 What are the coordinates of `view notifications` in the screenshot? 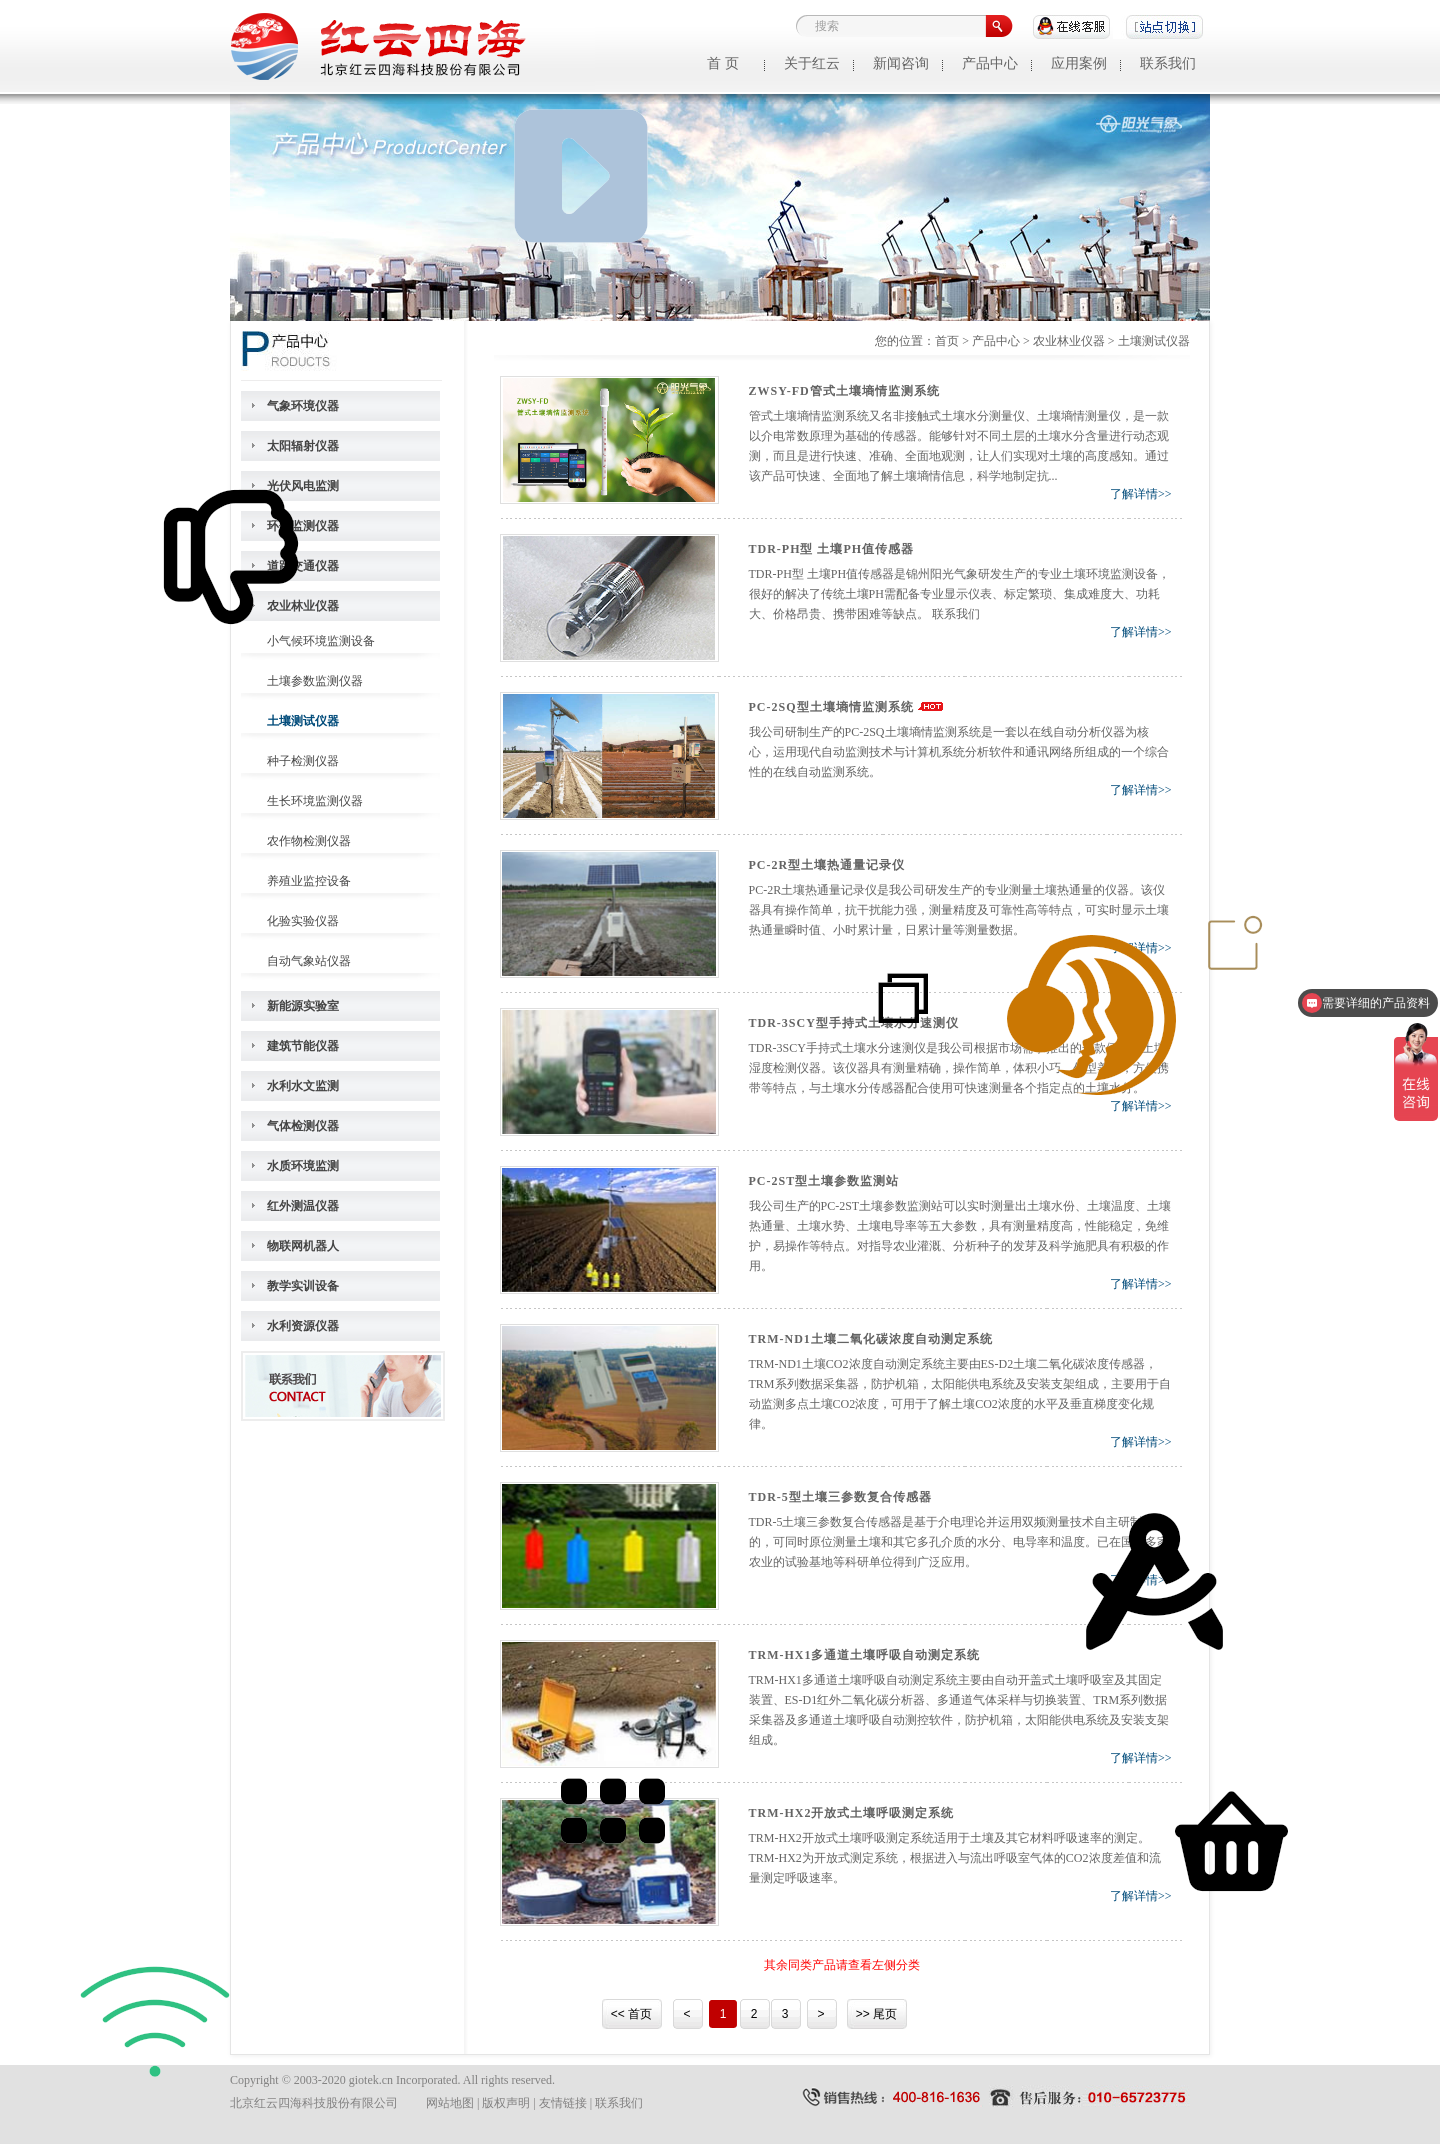 It's located at (1234, 944).